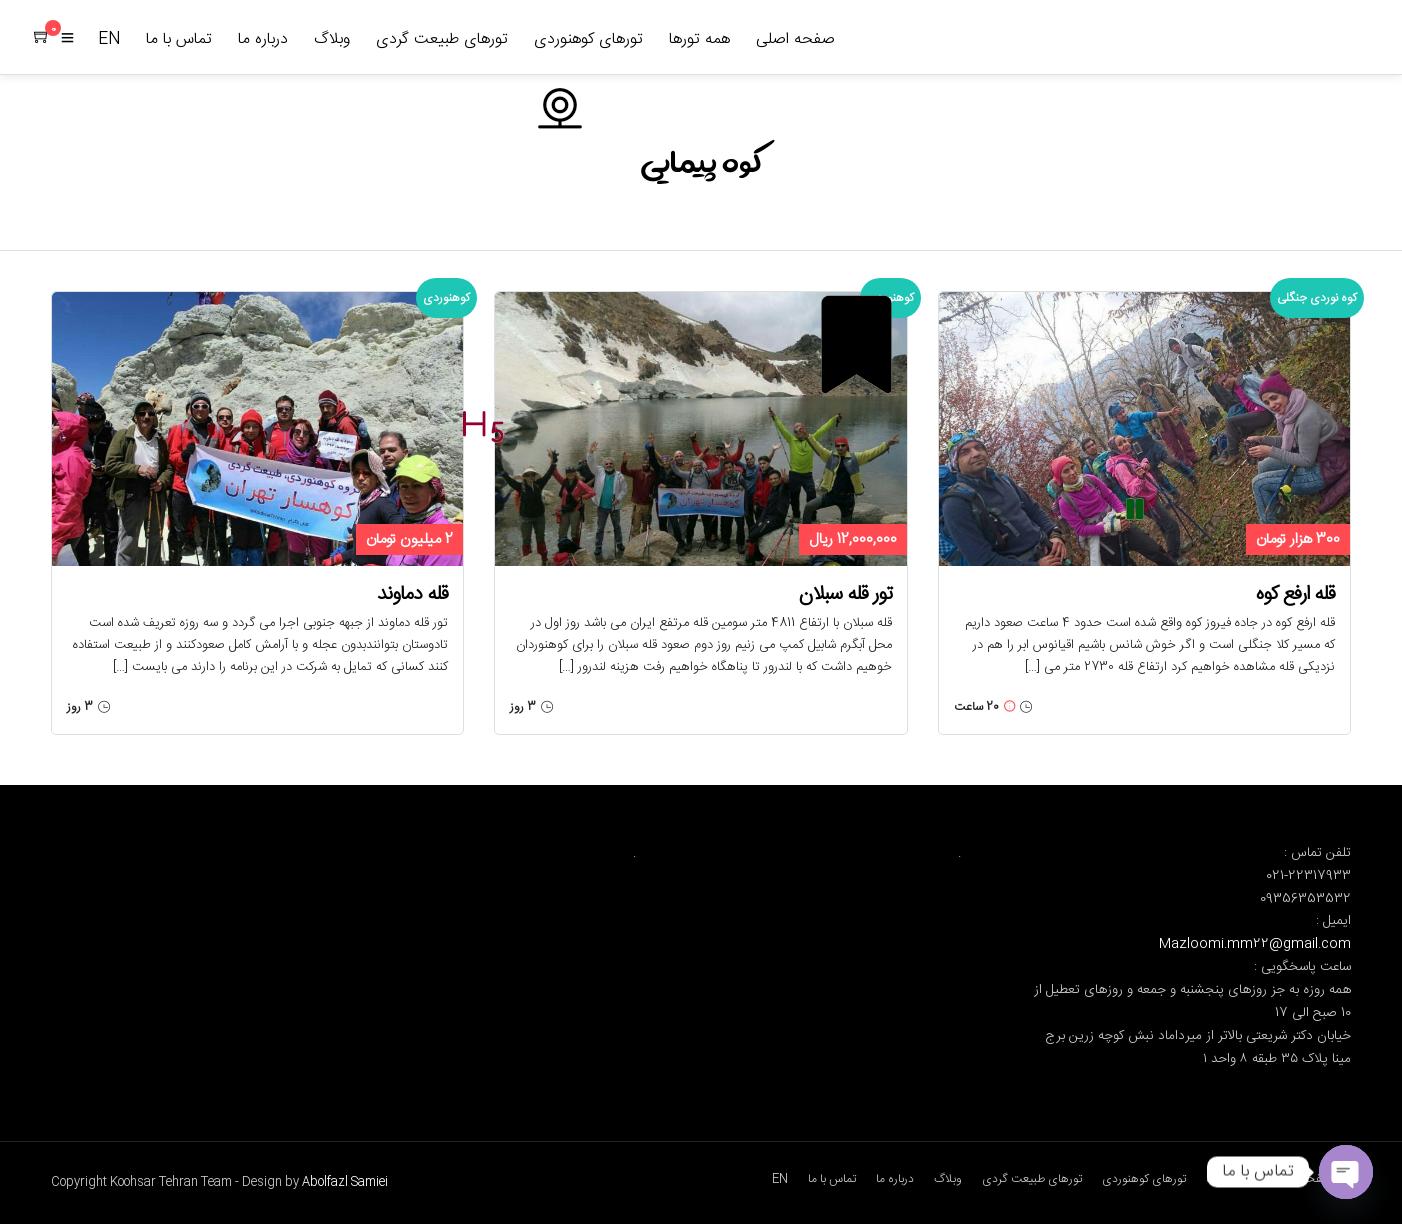 This screenshot has width=1402, height=1224. What do you see at coordinates (481, 426) in the screenshot?
I see `format text as heading level 5` at bounding box center [481, 426].